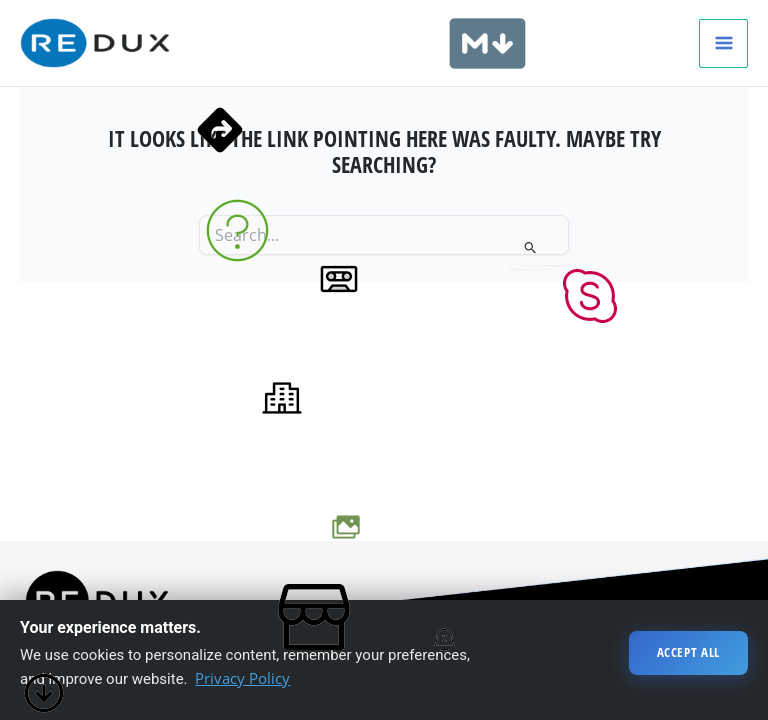  Describe the element at coordinates (237, 230) in the screenshot. I see `access help or support` at that location.